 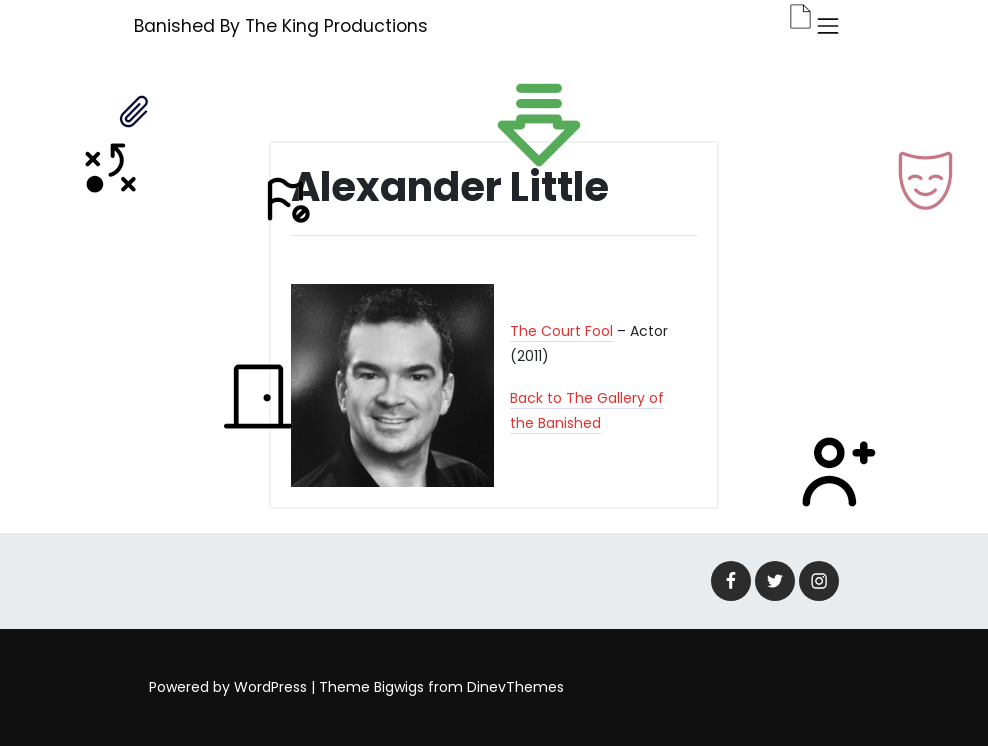 I want to click on view game plan or strategy options, so click(x=108, y=168).